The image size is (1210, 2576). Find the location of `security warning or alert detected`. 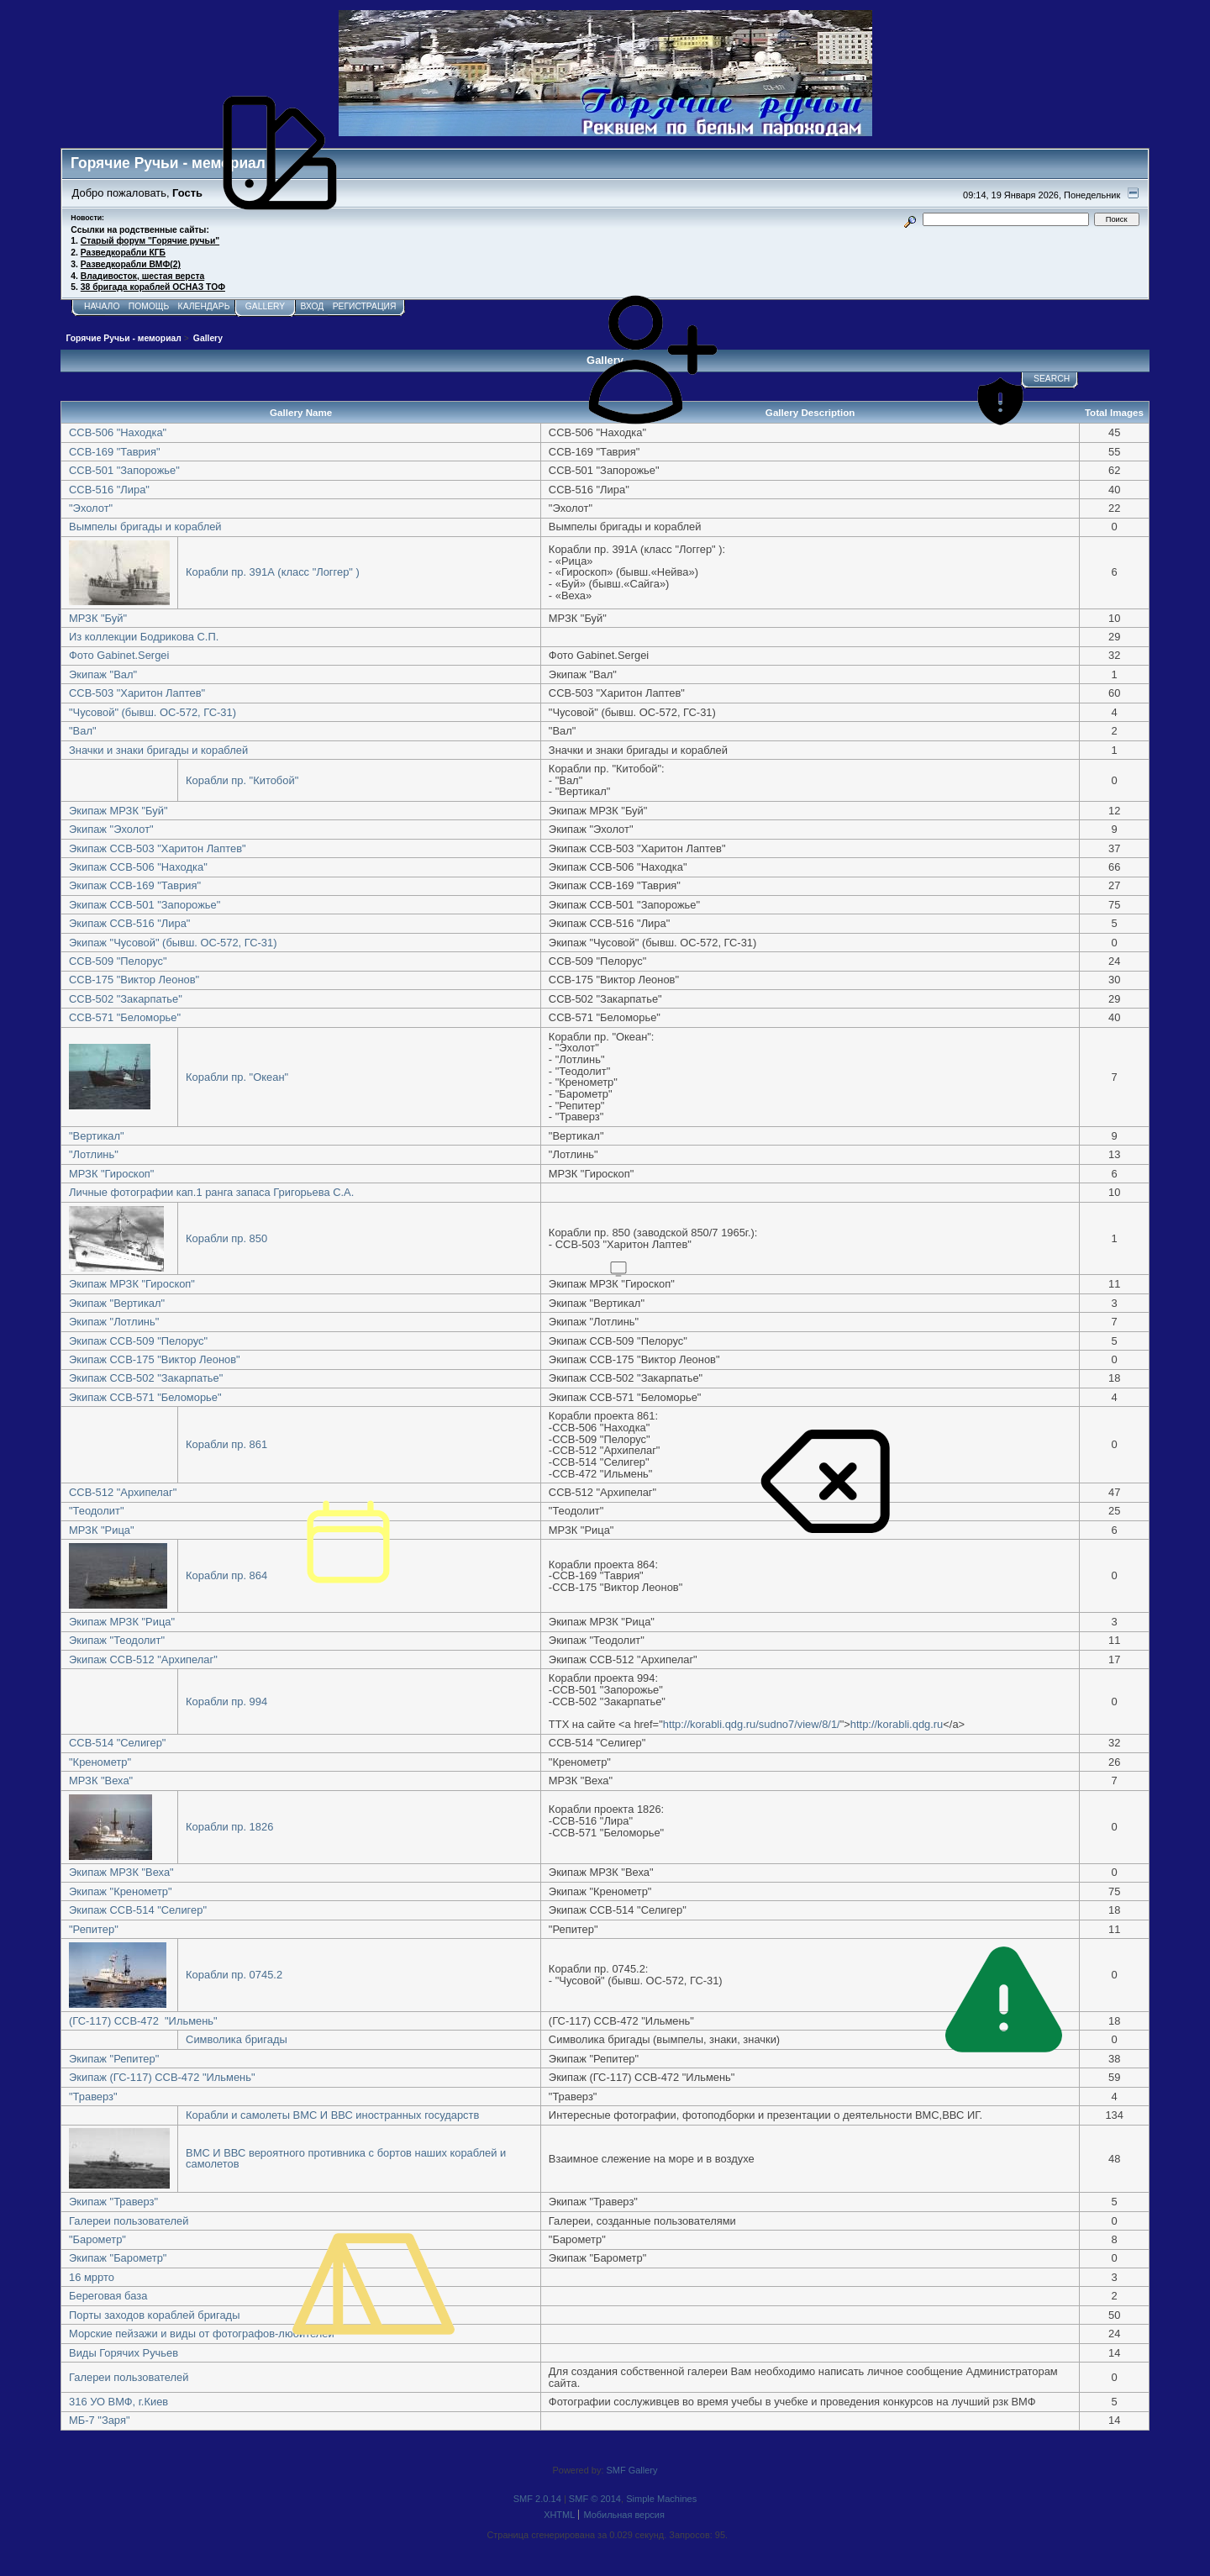

security warning or alert detected is located at coordinates (1000, 401).